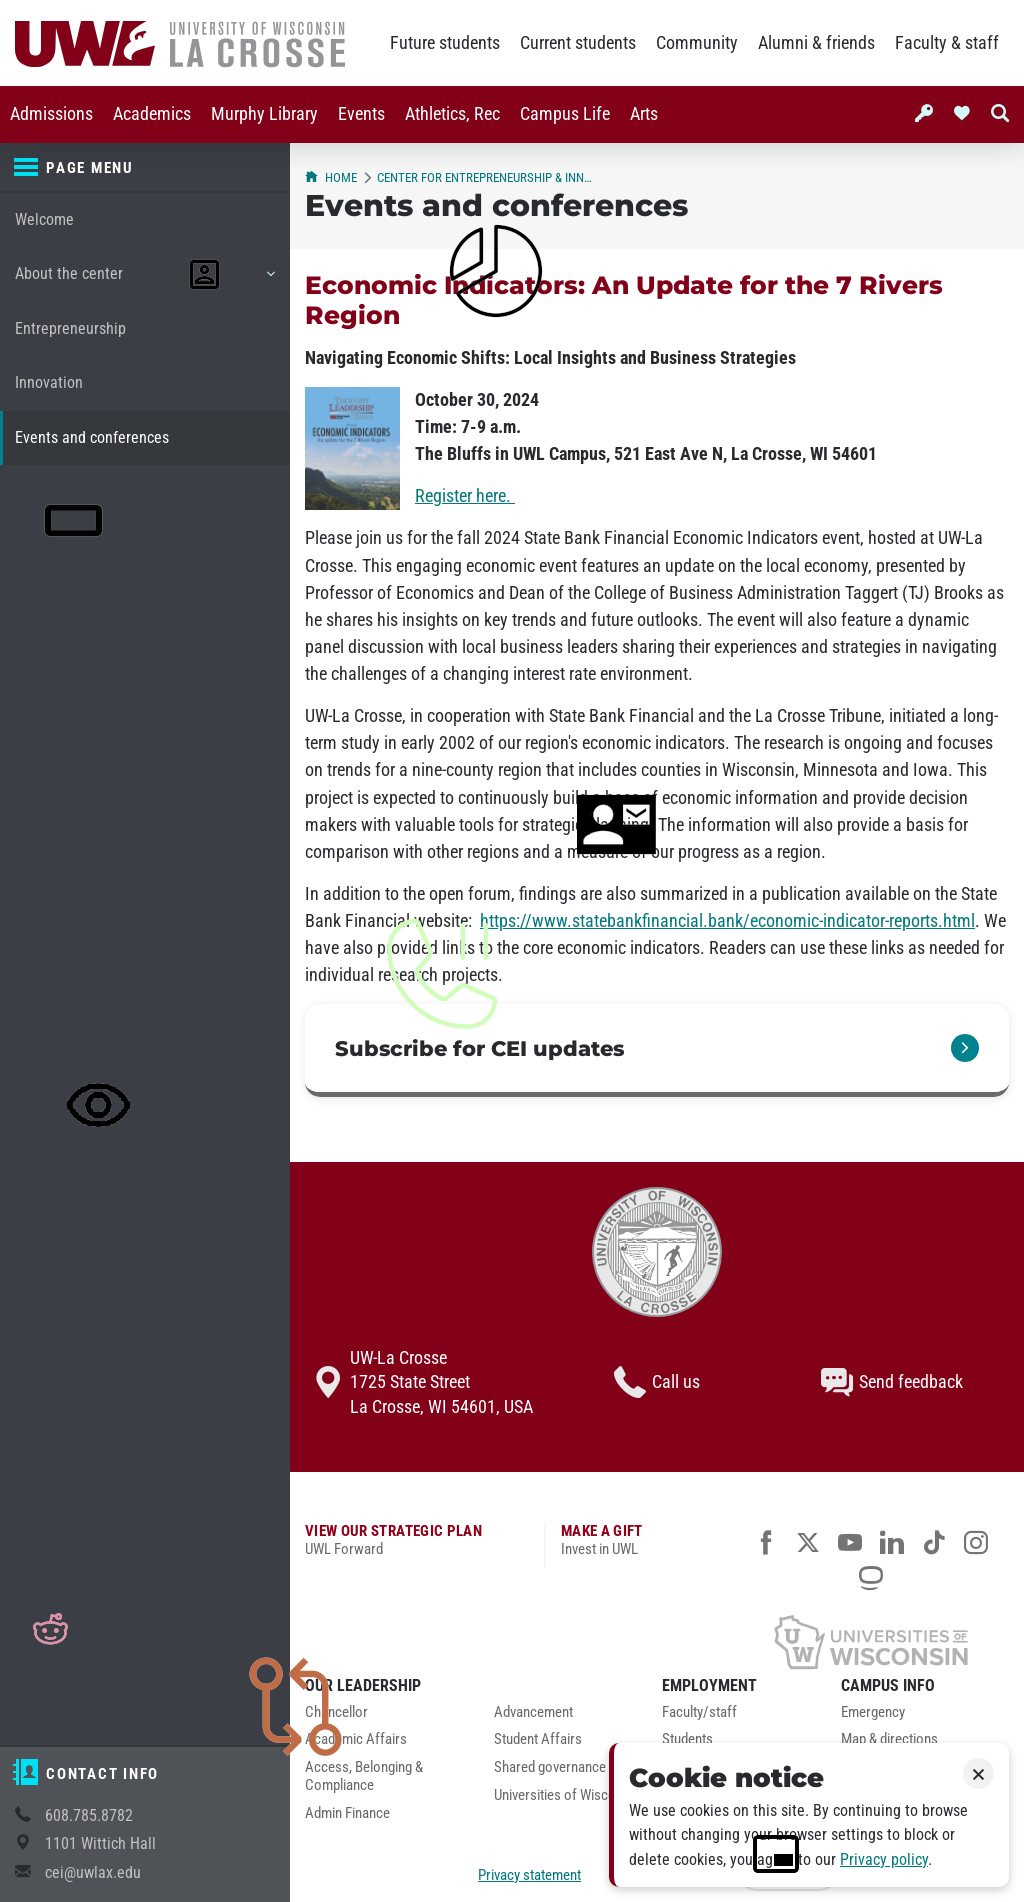 Image resolution: width=1024 pixels, height=1902 pixels. Describe the element at coordinates (50, 1630) in the screenshot. I see `open the Reddit app` at that location.